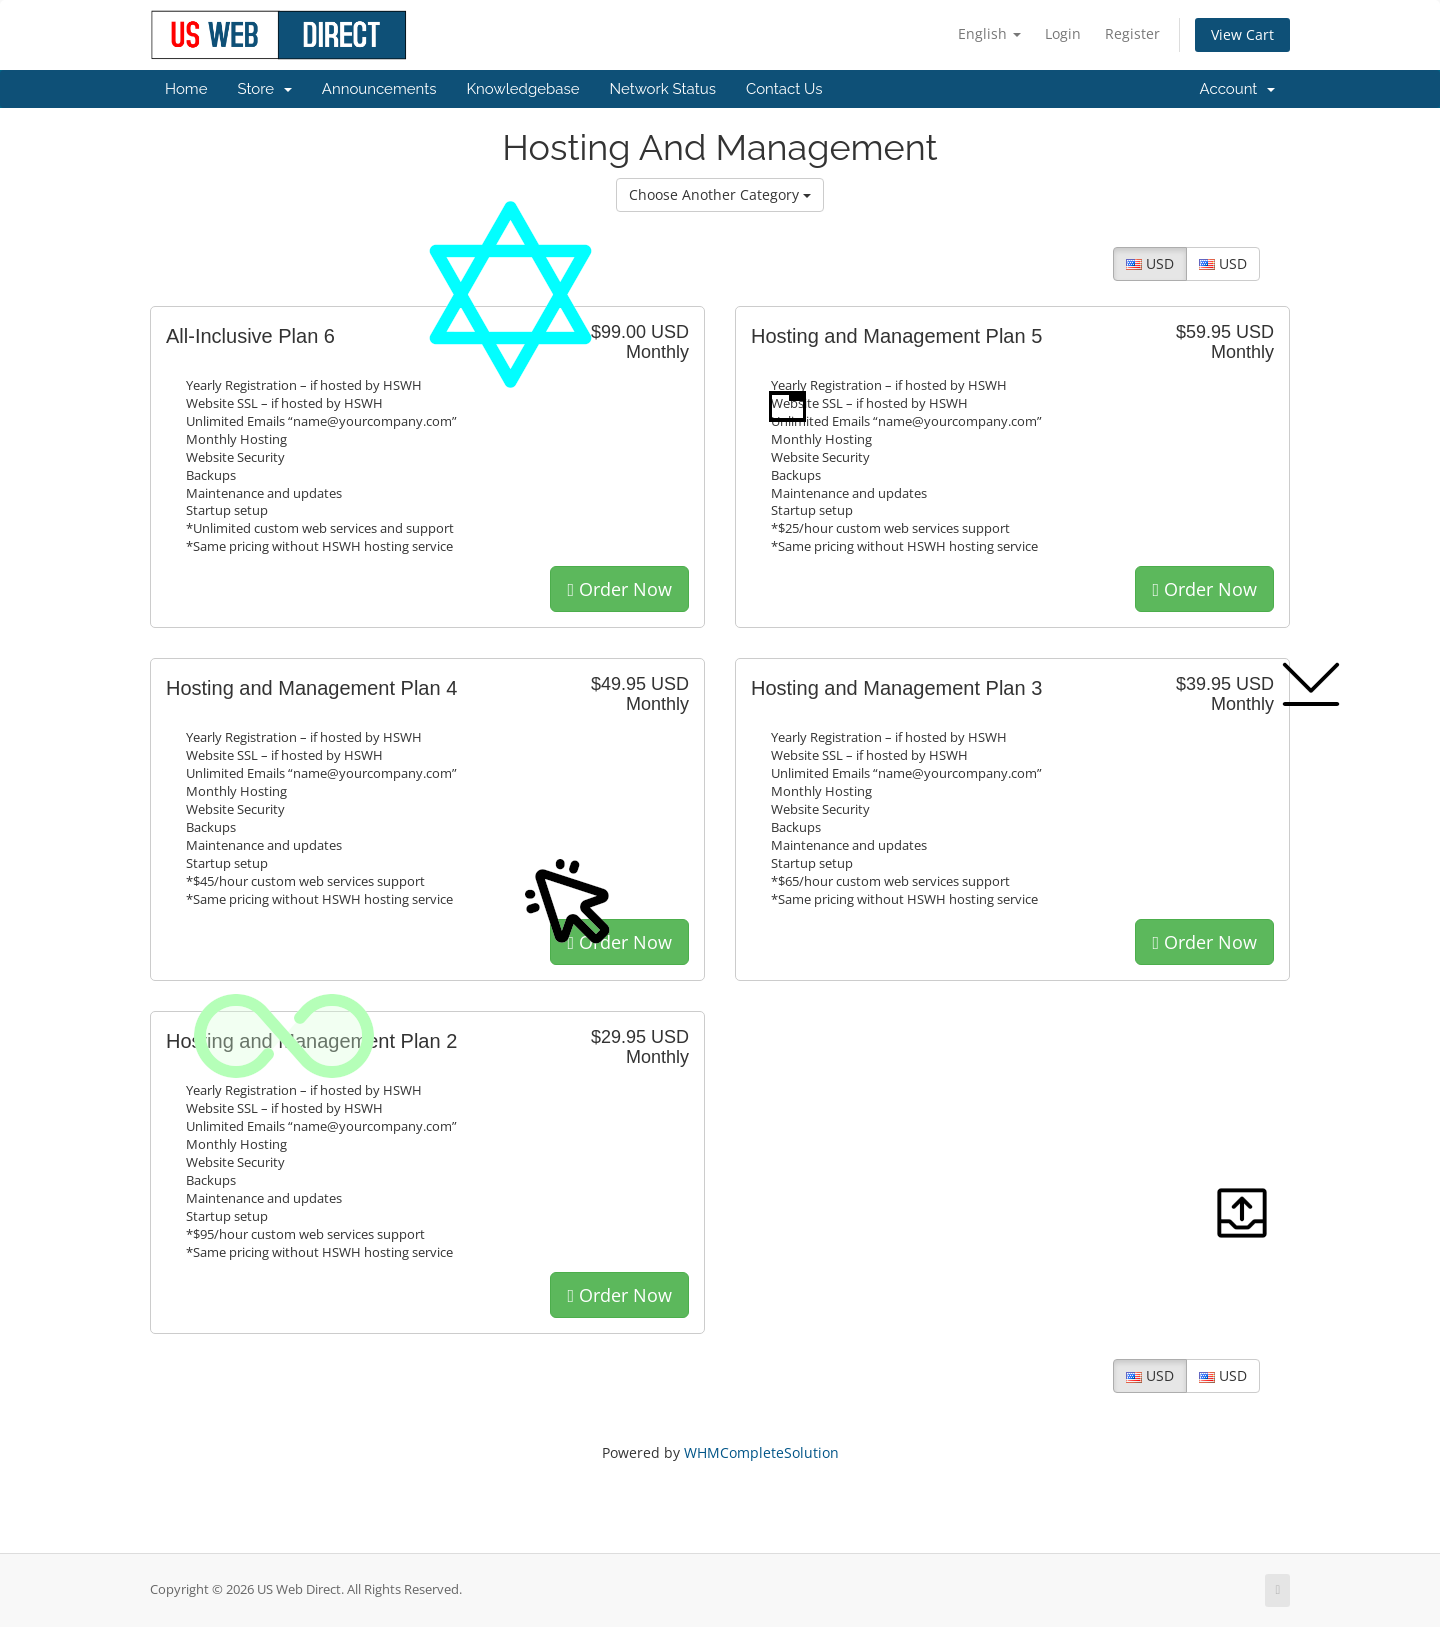 The width and height of the screenshot is (1440, 1627). What do you see at coordinates (1242, 1213) in the screenshot?
I see `upload a file from your device` at bounding box center [1242, 1213].